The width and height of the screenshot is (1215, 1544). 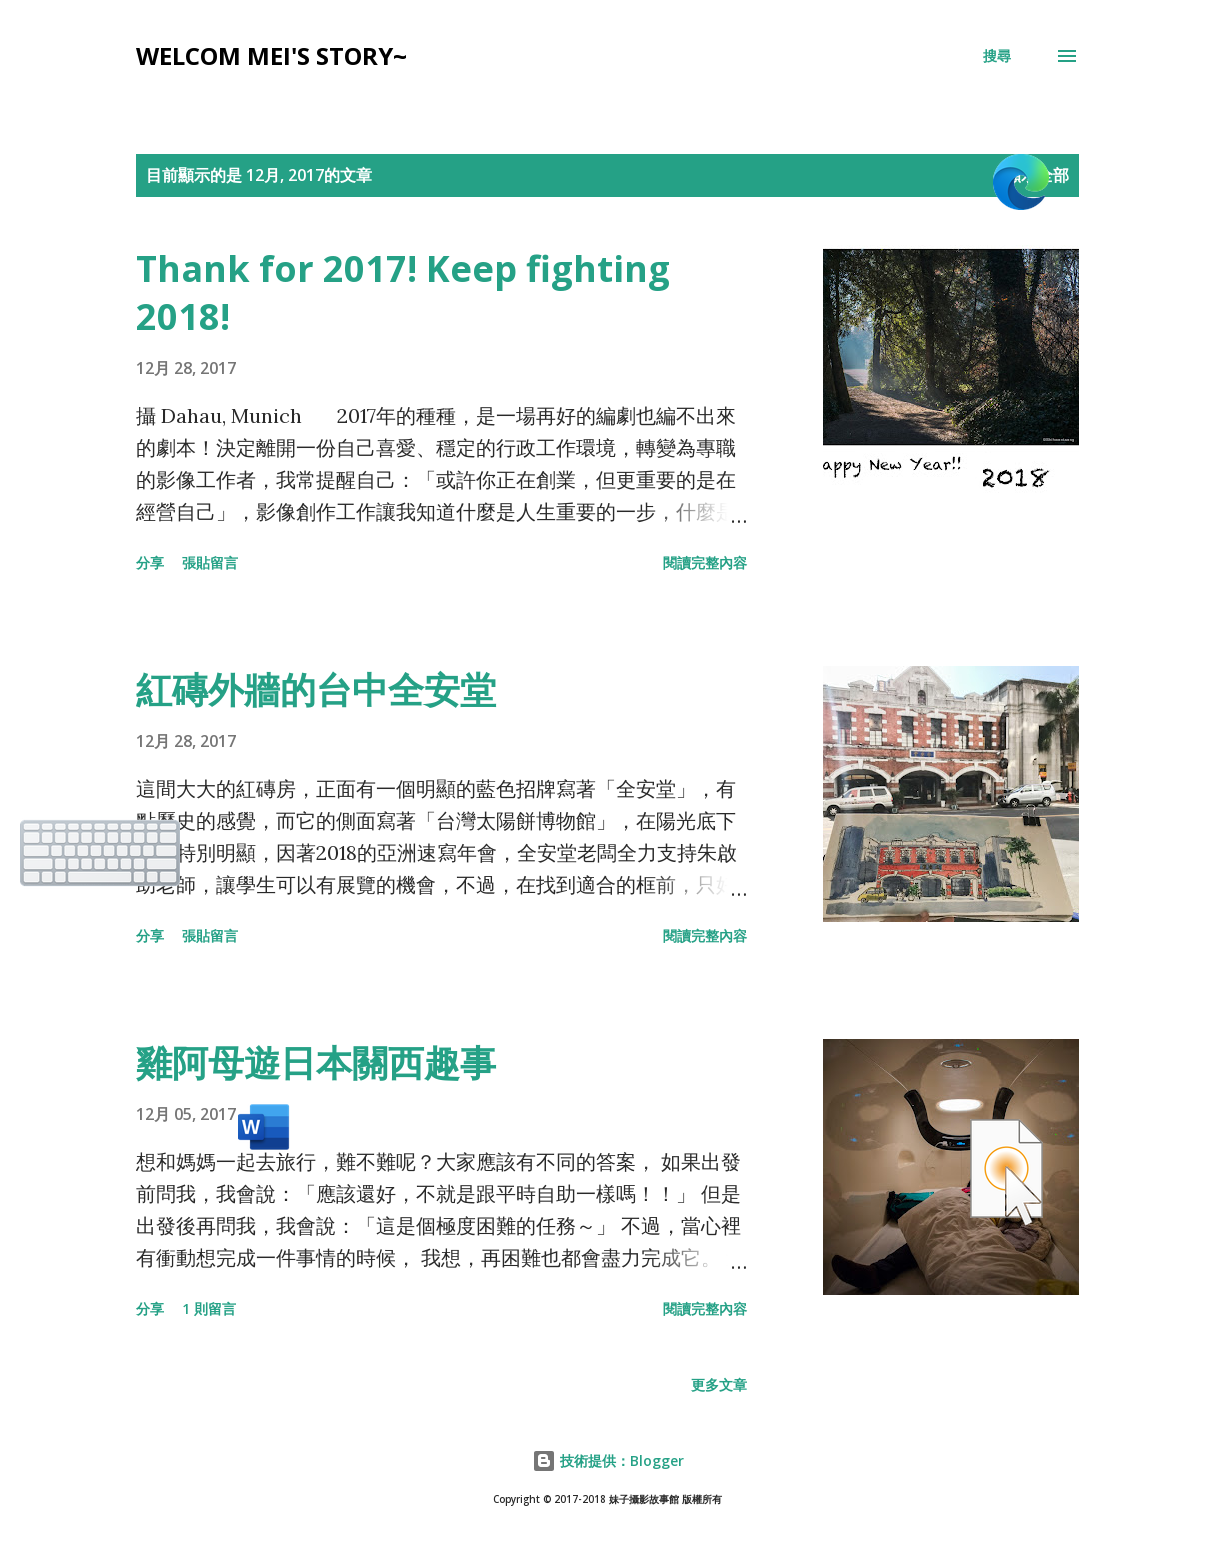 What do you see at coordinates (100, 853) in the screenshot?
I see `access keyboard settings` at bounding box center [100, 853].